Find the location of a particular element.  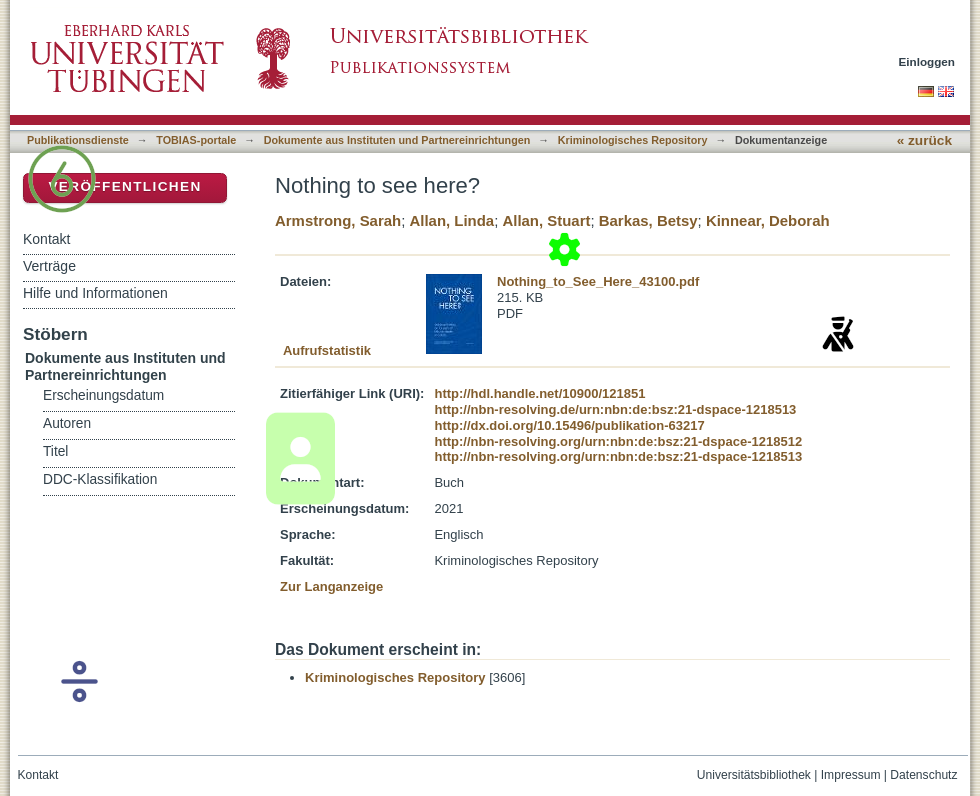

perform division calculation is located at coordinates (79, 681).